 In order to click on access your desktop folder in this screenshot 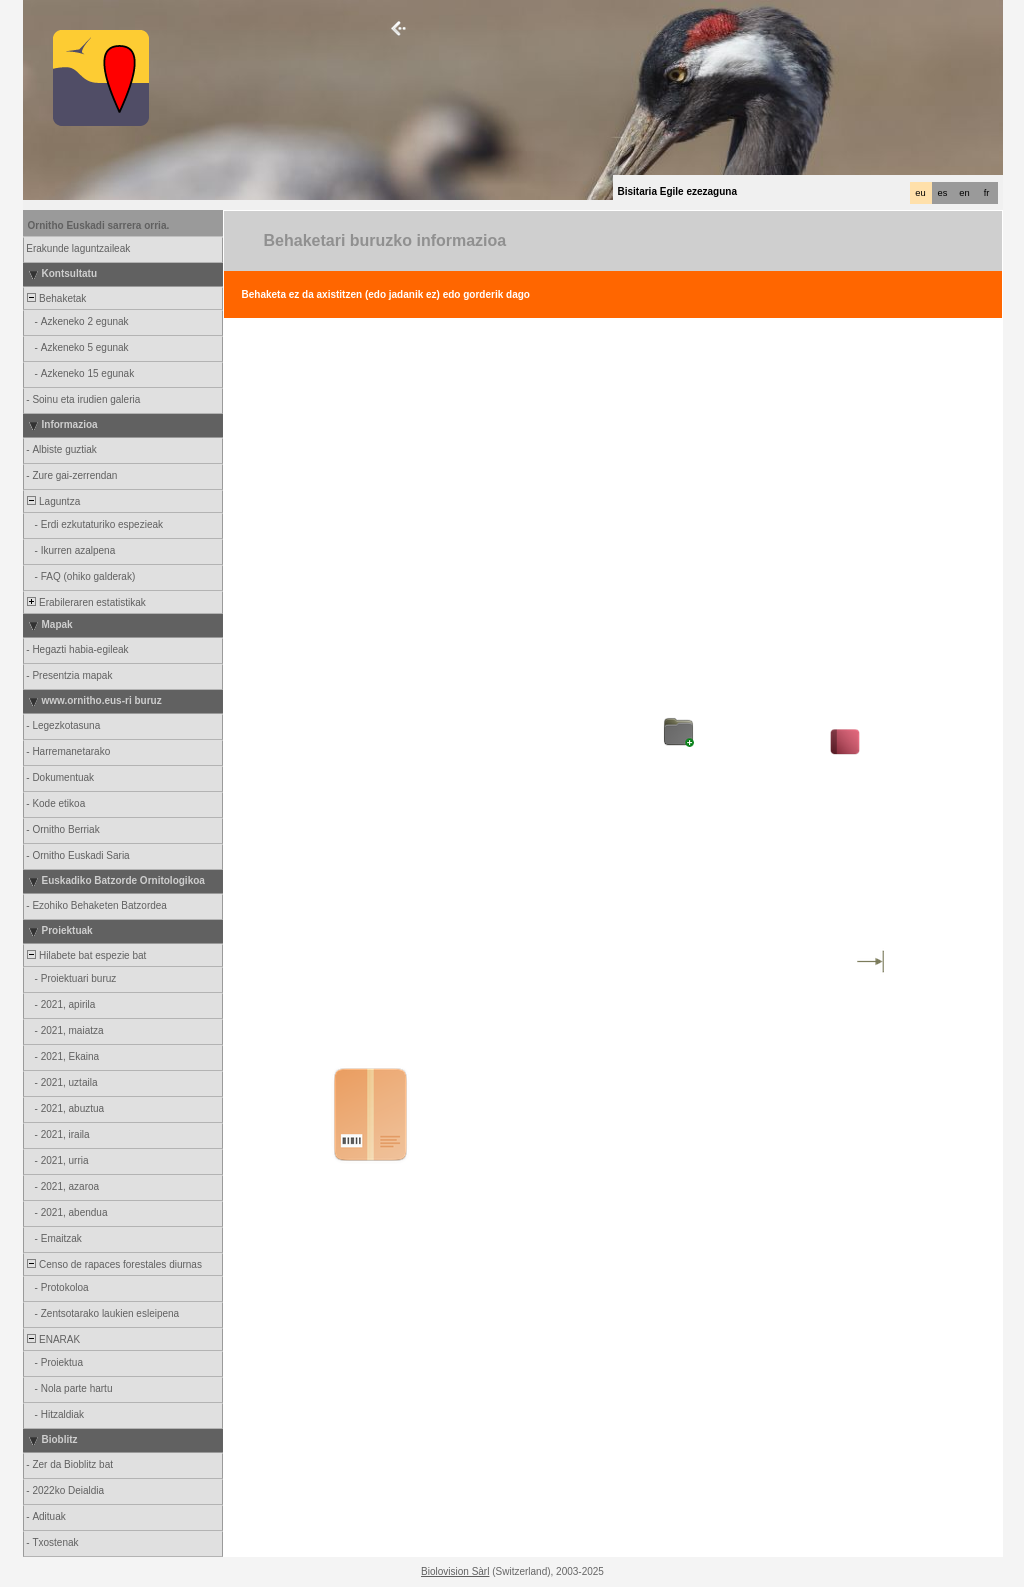, I will do `click(845, 741)`.